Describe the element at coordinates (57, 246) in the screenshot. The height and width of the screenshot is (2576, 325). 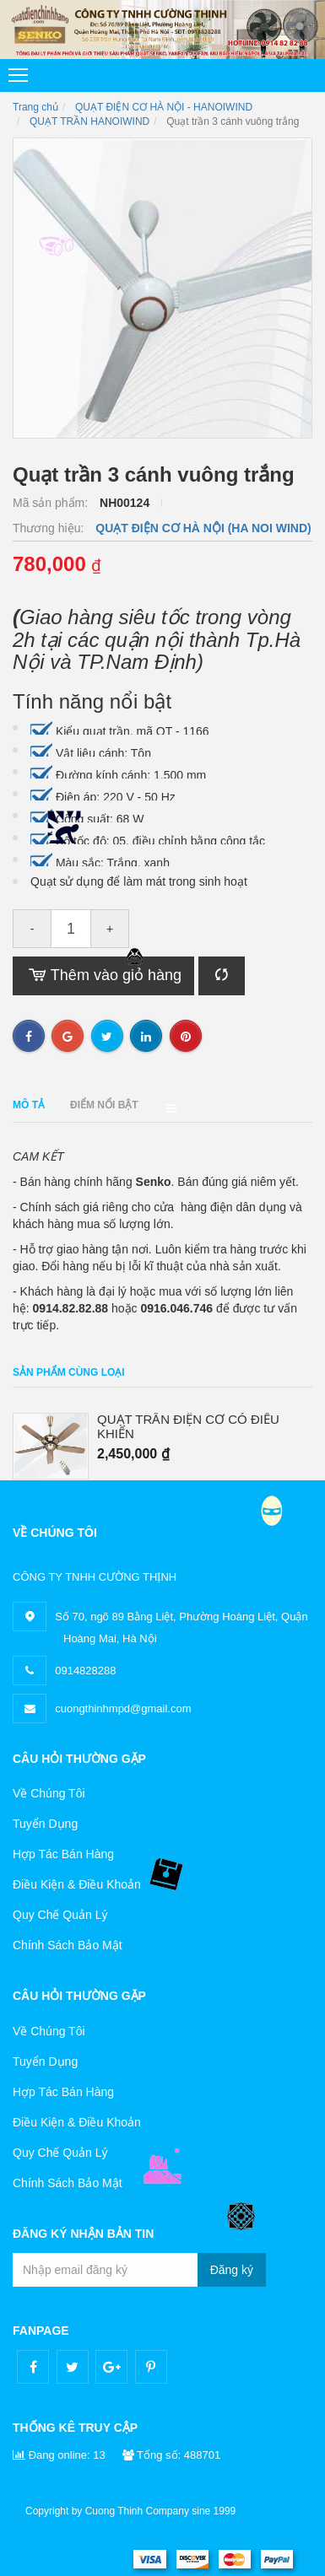
I see `select steampunk goggles accessory for your avatar` at that location.